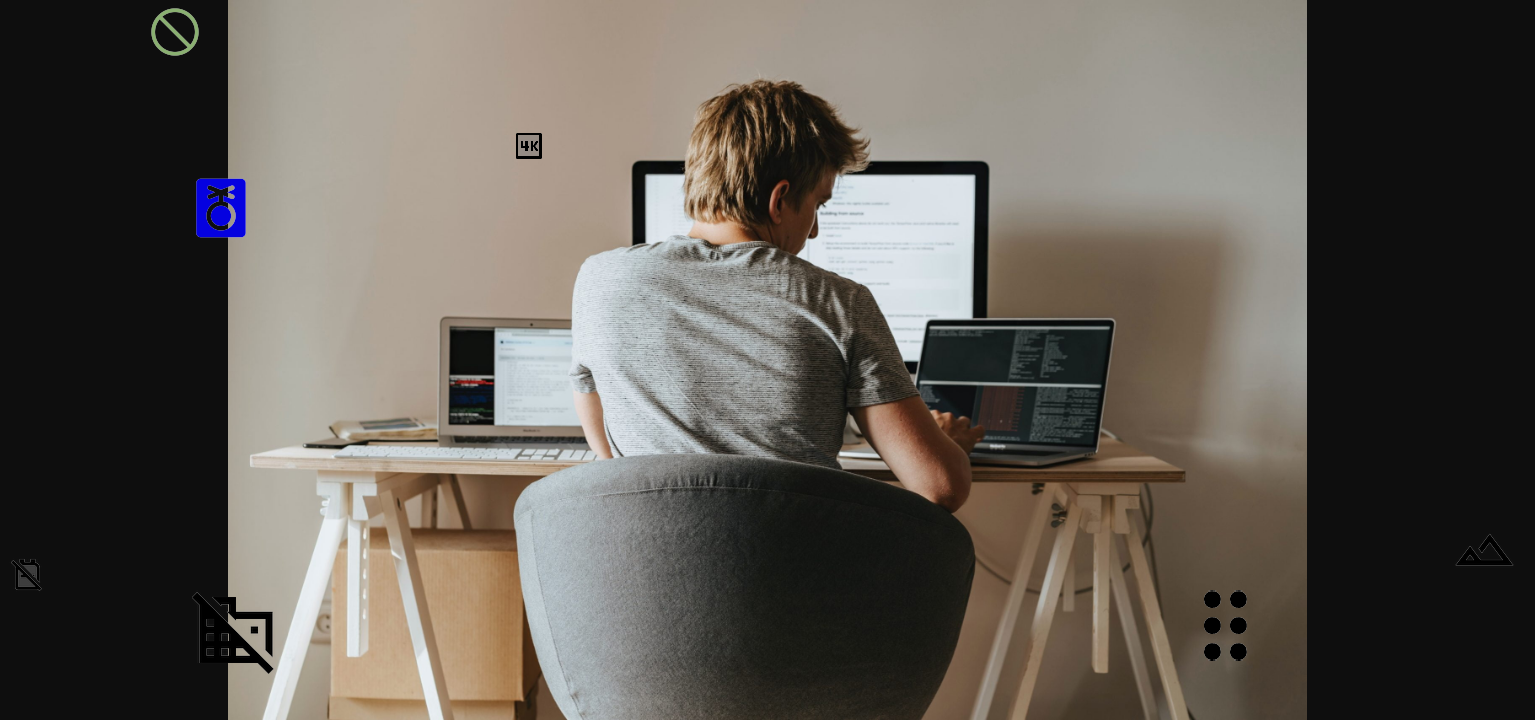 This screenshot has height=720, width=1535. What do you see at coordinates (1225, 625) in the screenshot?
I see `drag to reorder this item` at bounding box center [1225, 625].